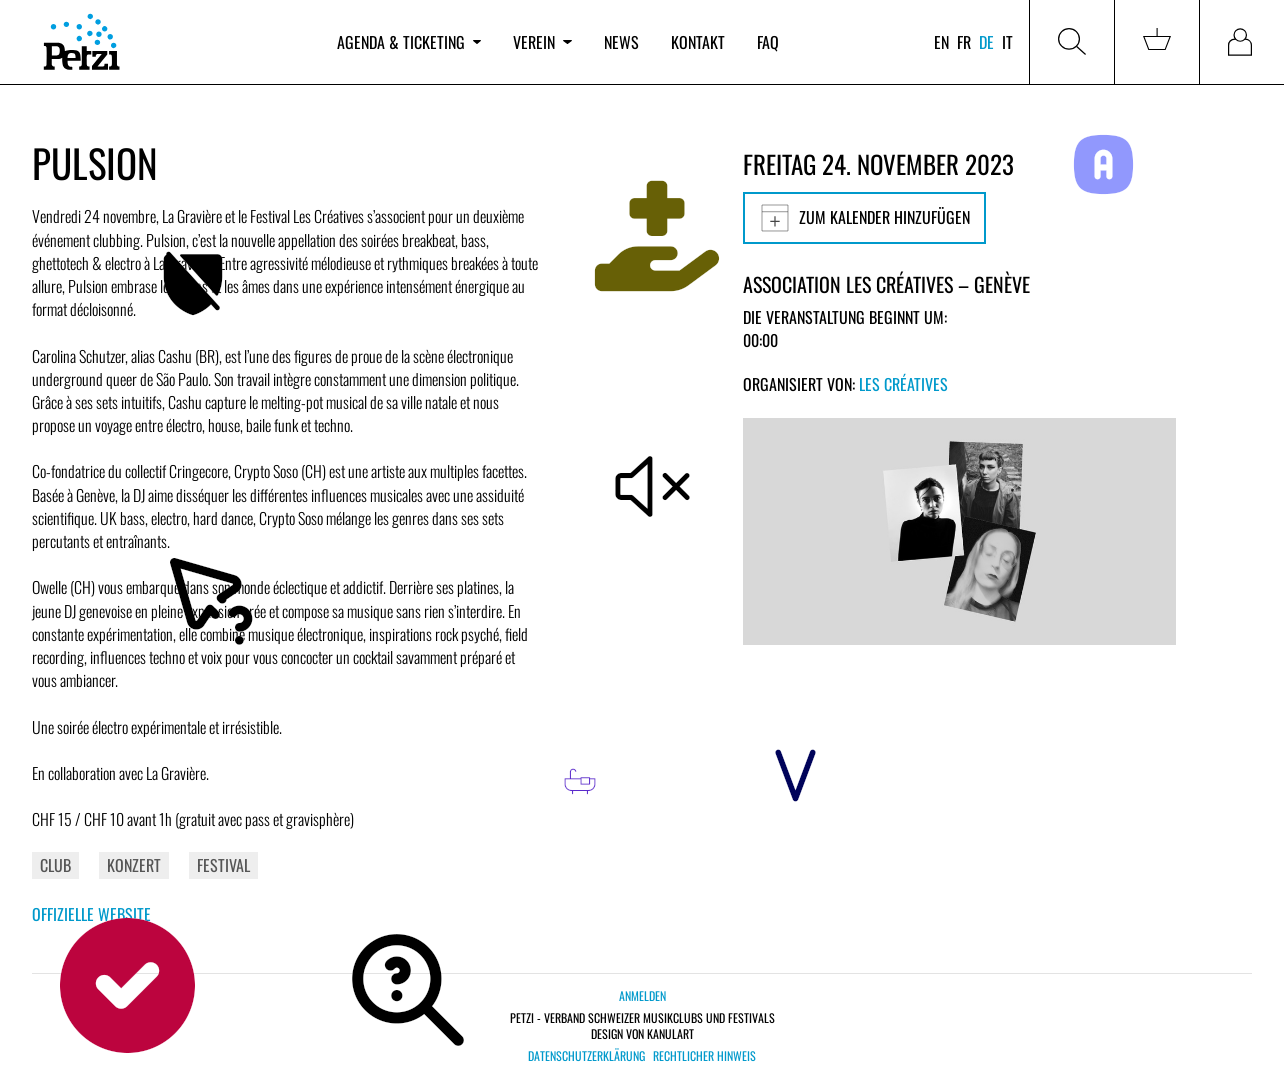 The image size is (1284, 1090). What do you see at coordinates (657, 236) in the screenshot?
I see `access medical or healthcare services` at bounding box center [657, 236].